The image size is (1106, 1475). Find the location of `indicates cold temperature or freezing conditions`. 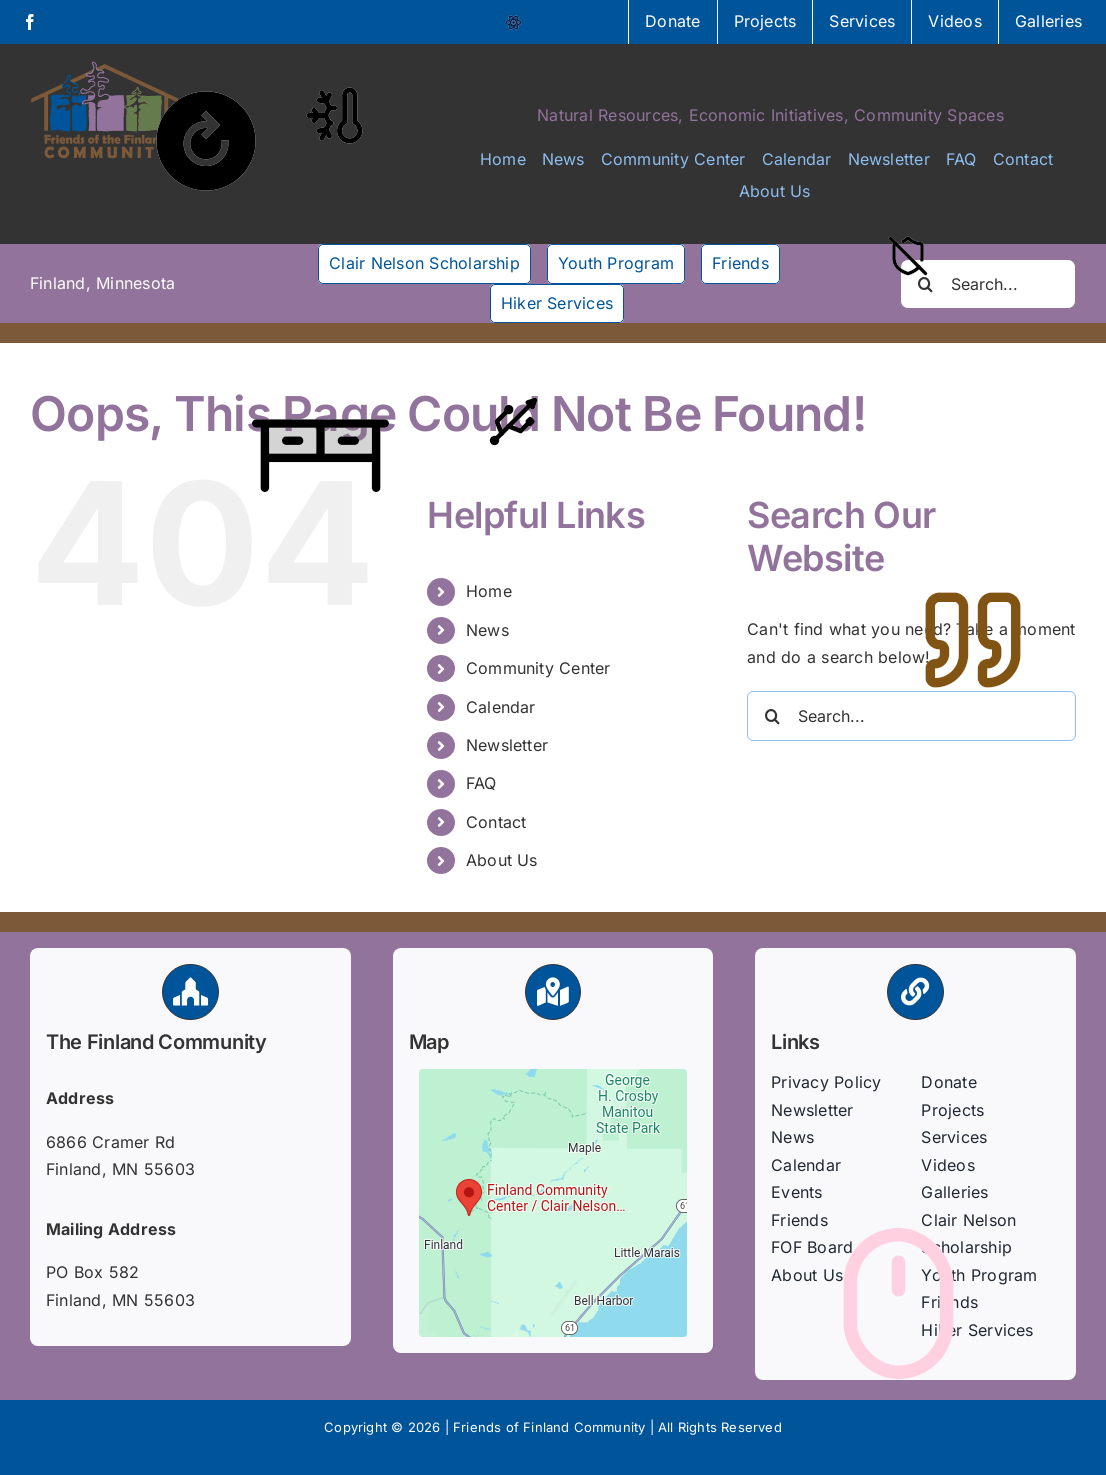

indicates cold temperature or freezing conditions is located at coordinates (334, 115).